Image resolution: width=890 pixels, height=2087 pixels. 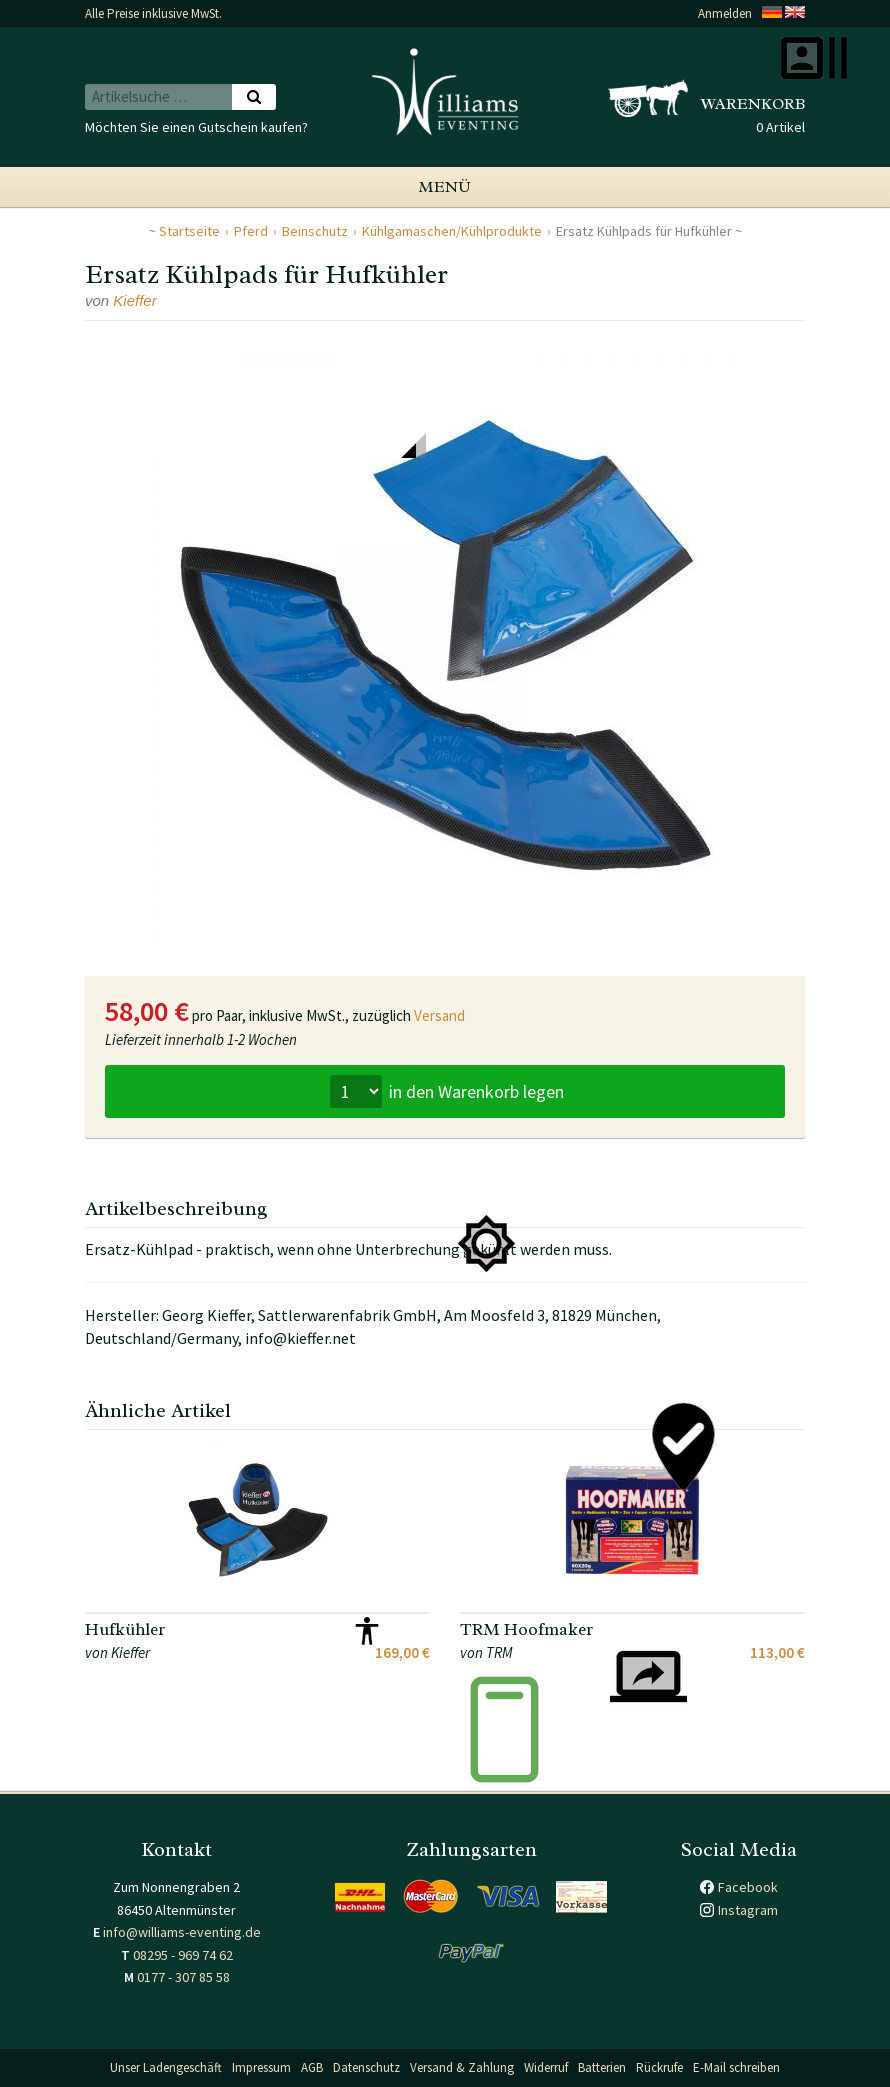 I want to click on view recently contacted people, so click(x=814, y=58).